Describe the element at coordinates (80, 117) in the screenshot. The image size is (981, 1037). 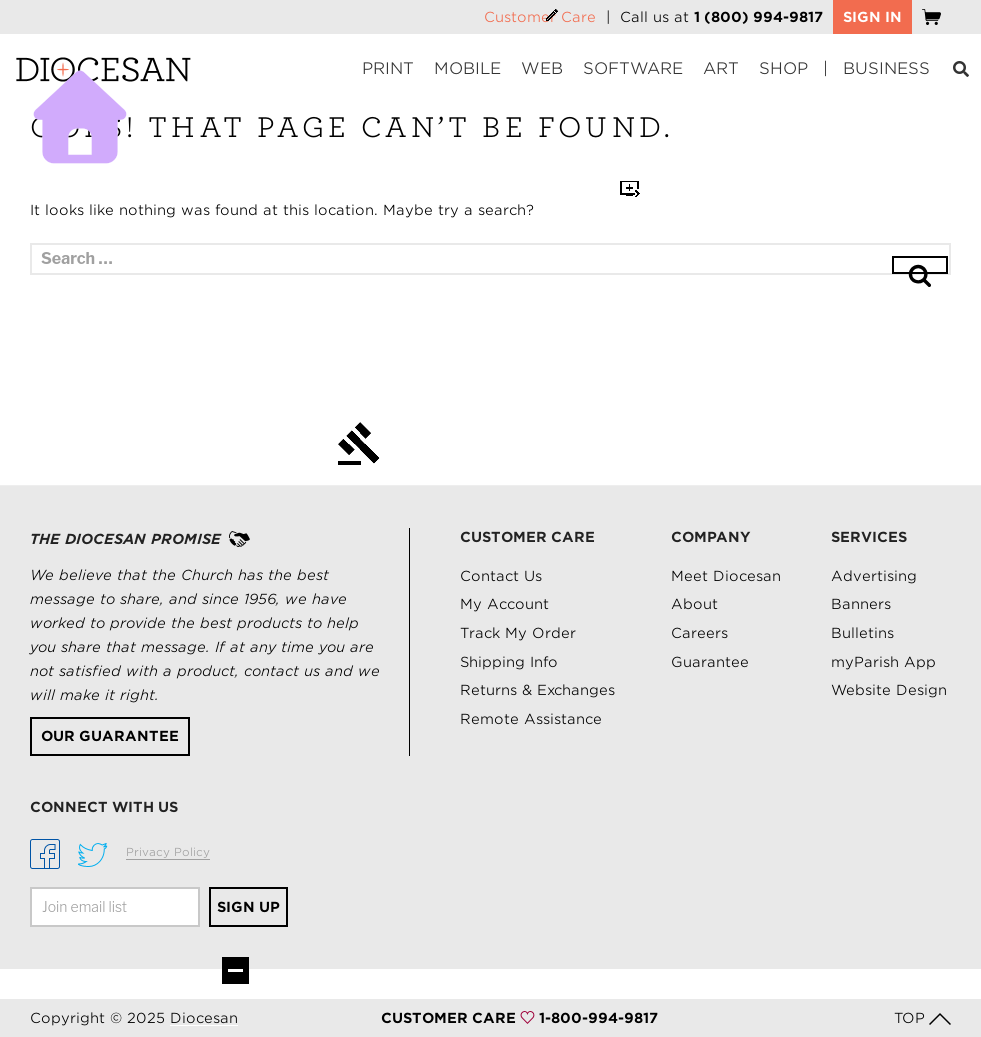
I see `navigate to home screen` at that location.